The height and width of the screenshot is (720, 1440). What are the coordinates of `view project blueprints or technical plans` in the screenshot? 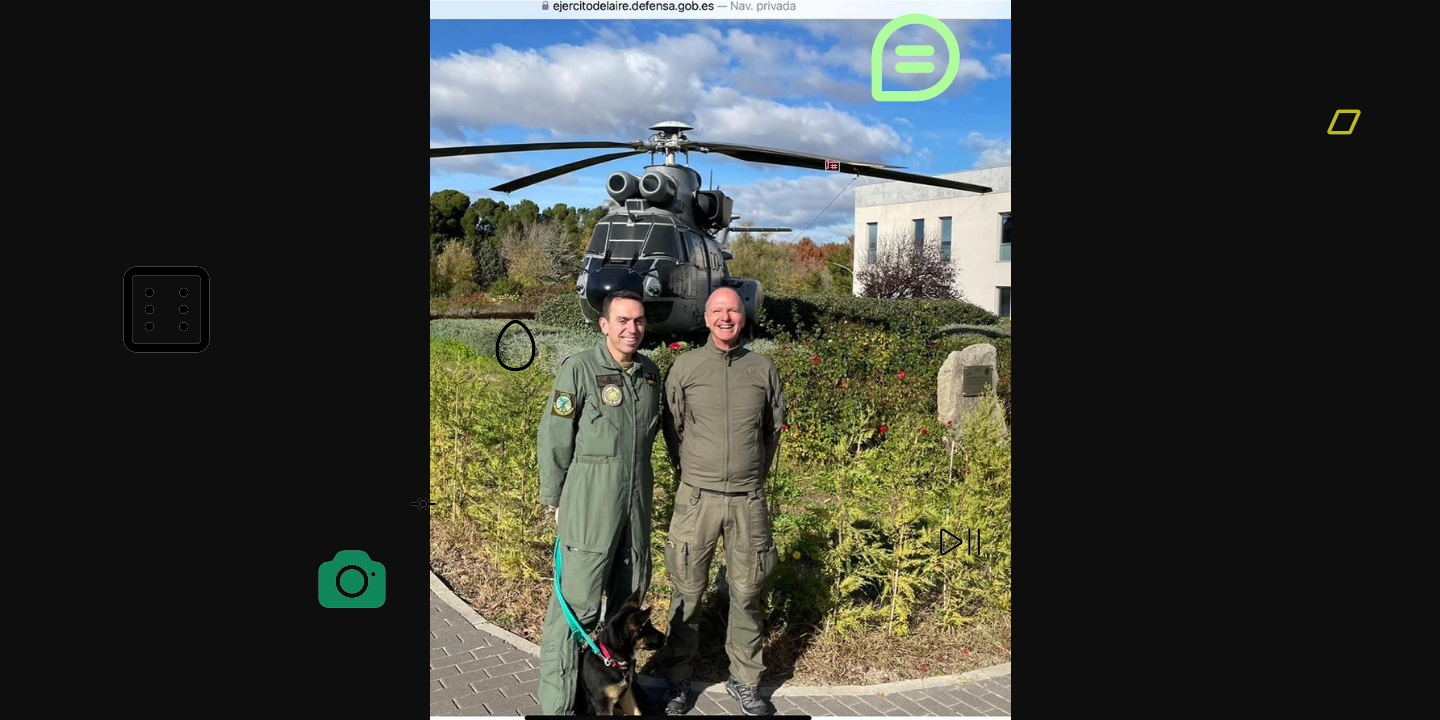 It's located at (832, 166).